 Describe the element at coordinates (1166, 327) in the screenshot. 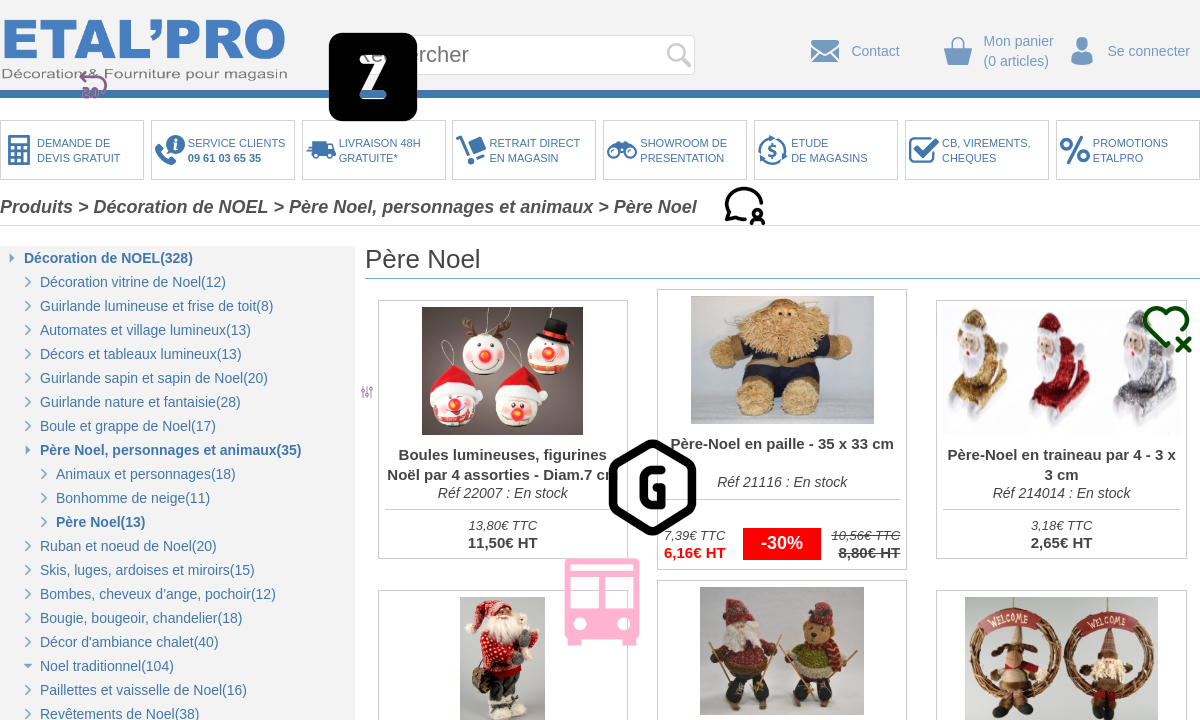

I see `remove from favorites` at that location.